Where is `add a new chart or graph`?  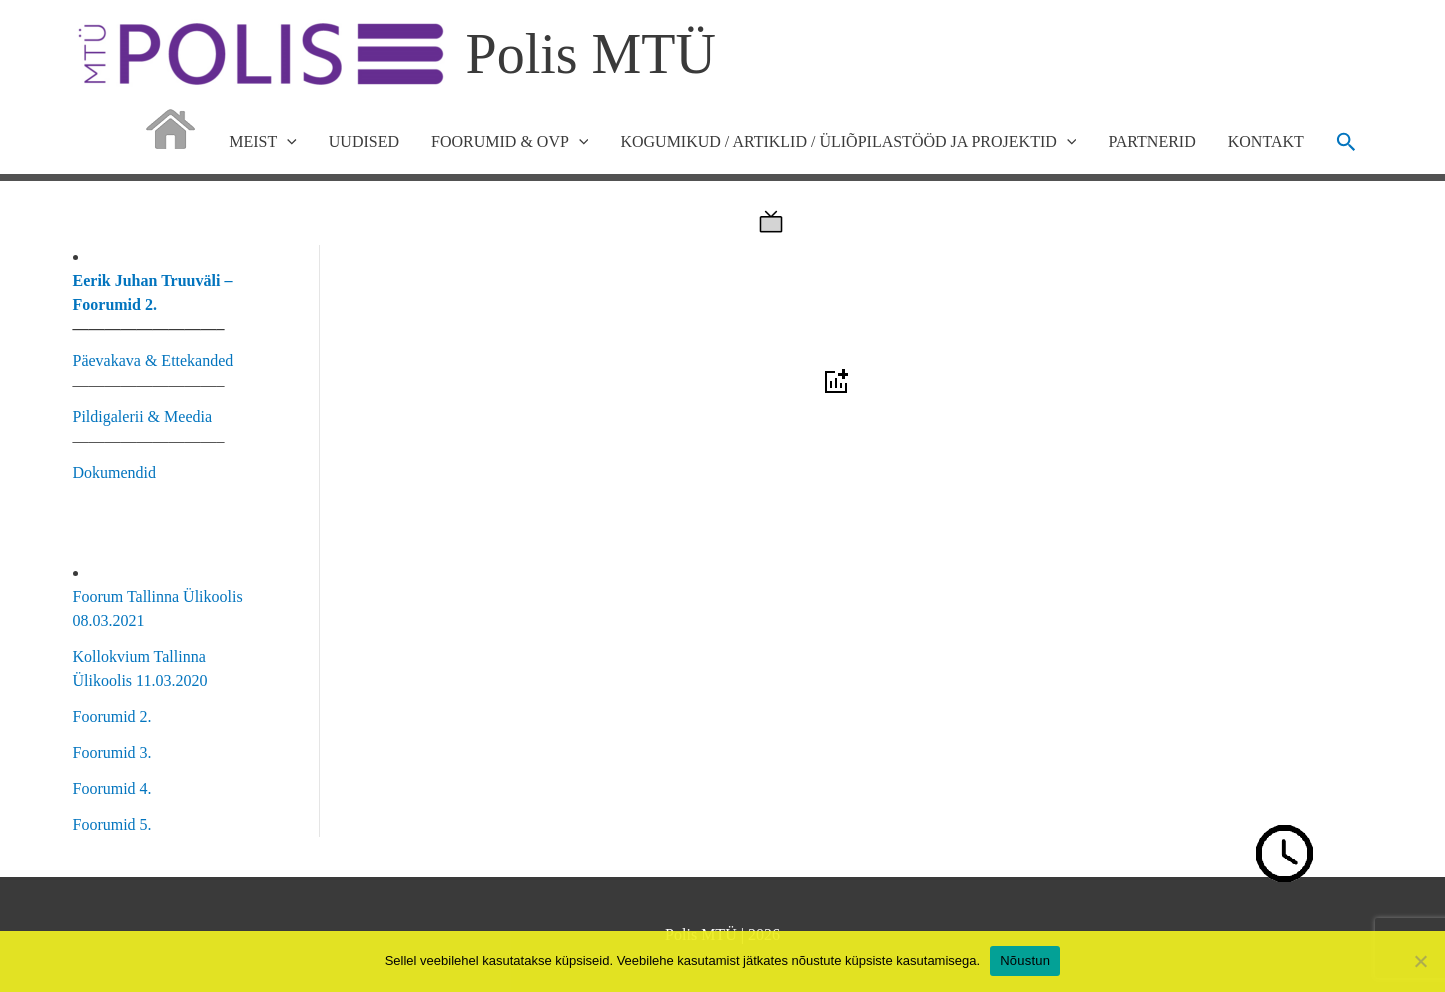
add a new chart or graph is located at coordinates (836, 382).